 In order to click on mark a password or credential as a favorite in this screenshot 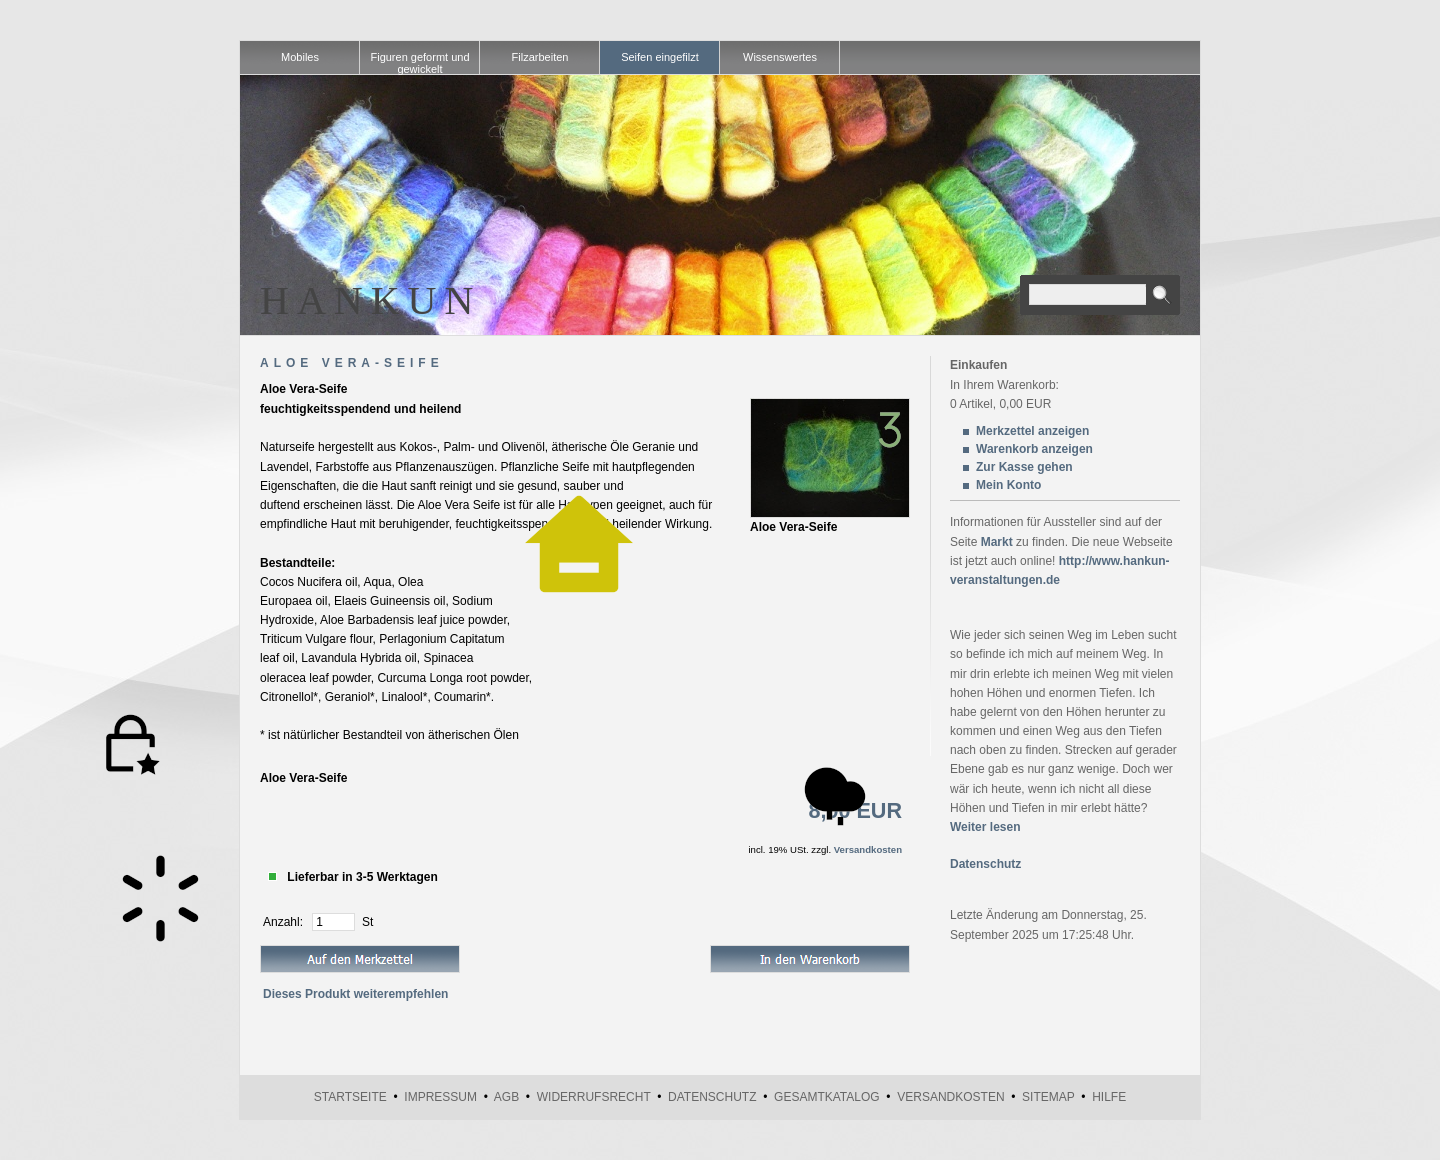, I will do `click(130, 744)`.